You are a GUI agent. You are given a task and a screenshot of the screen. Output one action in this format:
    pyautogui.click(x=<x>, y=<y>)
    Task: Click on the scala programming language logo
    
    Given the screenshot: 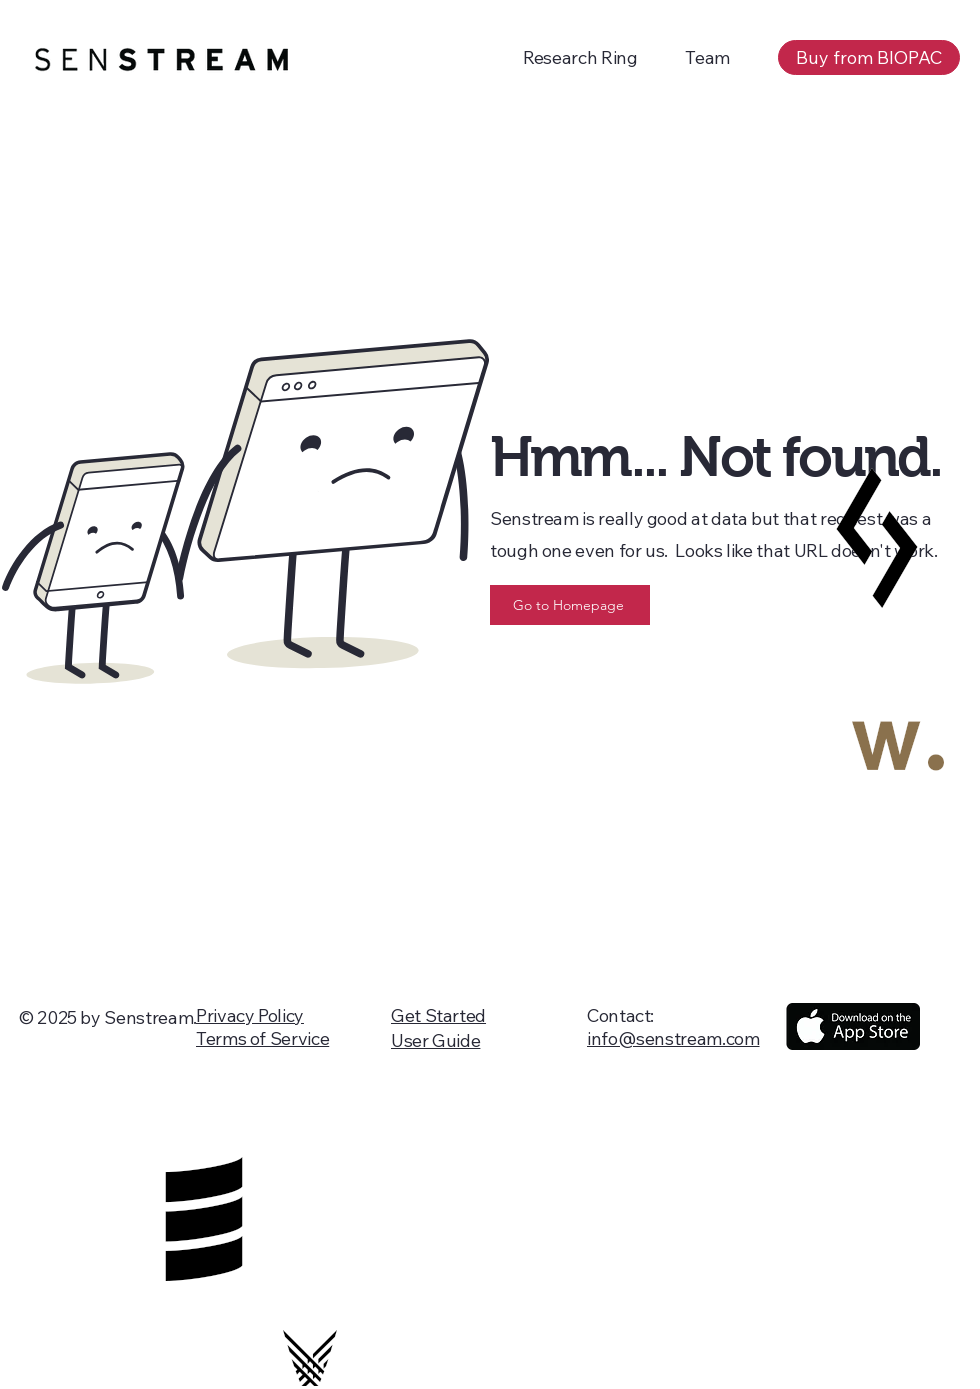 What is the action you would take?
    pyautogui.click(x=204, y=1219)
    